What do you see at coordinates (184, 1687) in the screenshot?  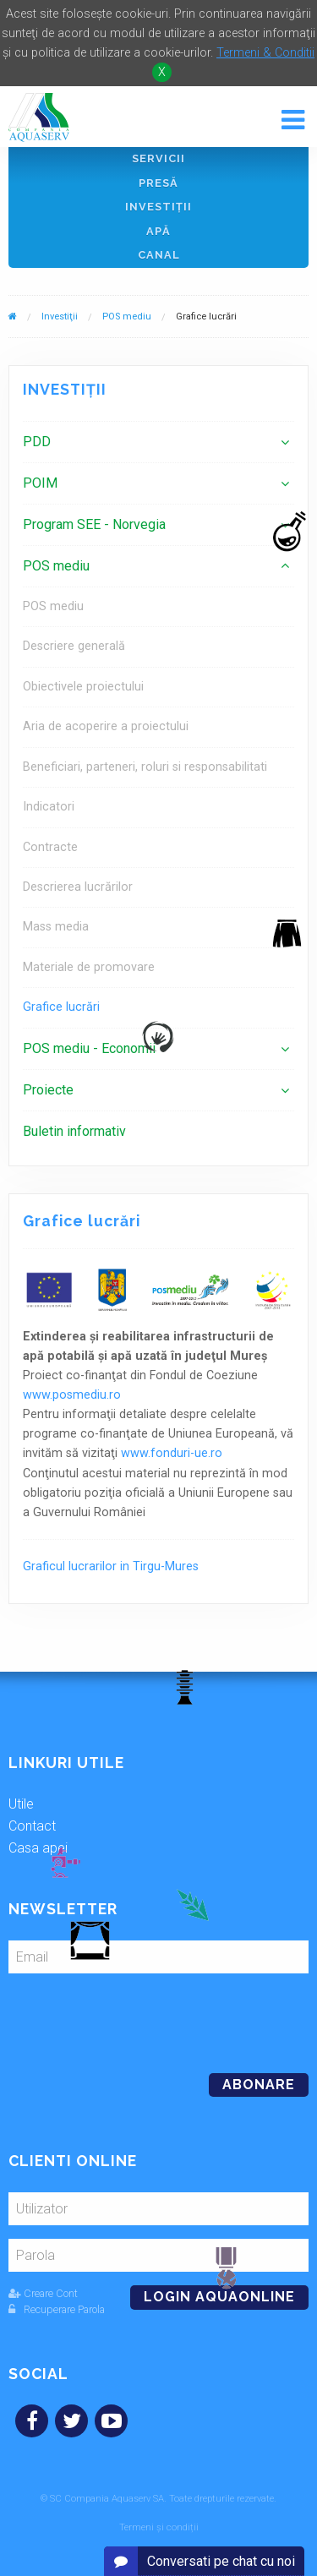 I see `access ancient Egyptian themed content or artifacts` at bounding box center [184, 1687].